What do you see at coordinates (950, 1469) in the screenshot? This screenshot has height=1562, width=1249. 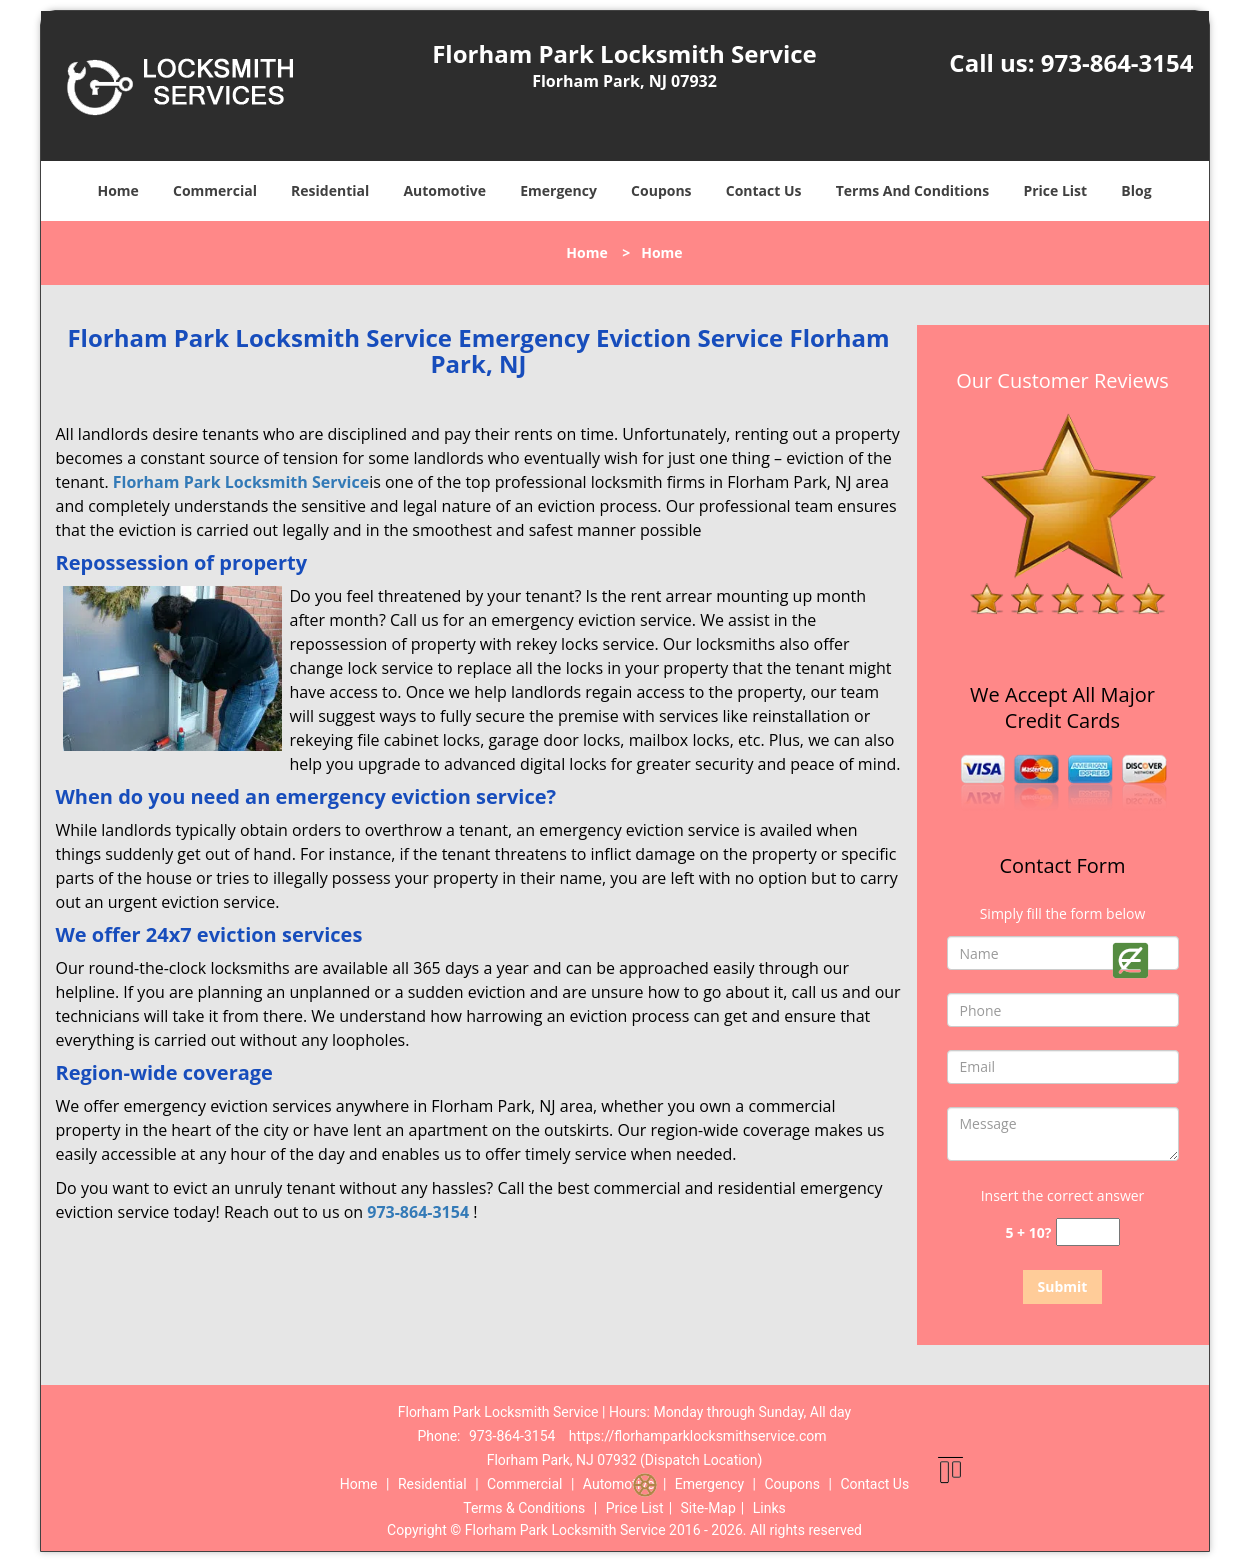 I see `align selected objects to the top edge` at bounding box center [950, 1469].